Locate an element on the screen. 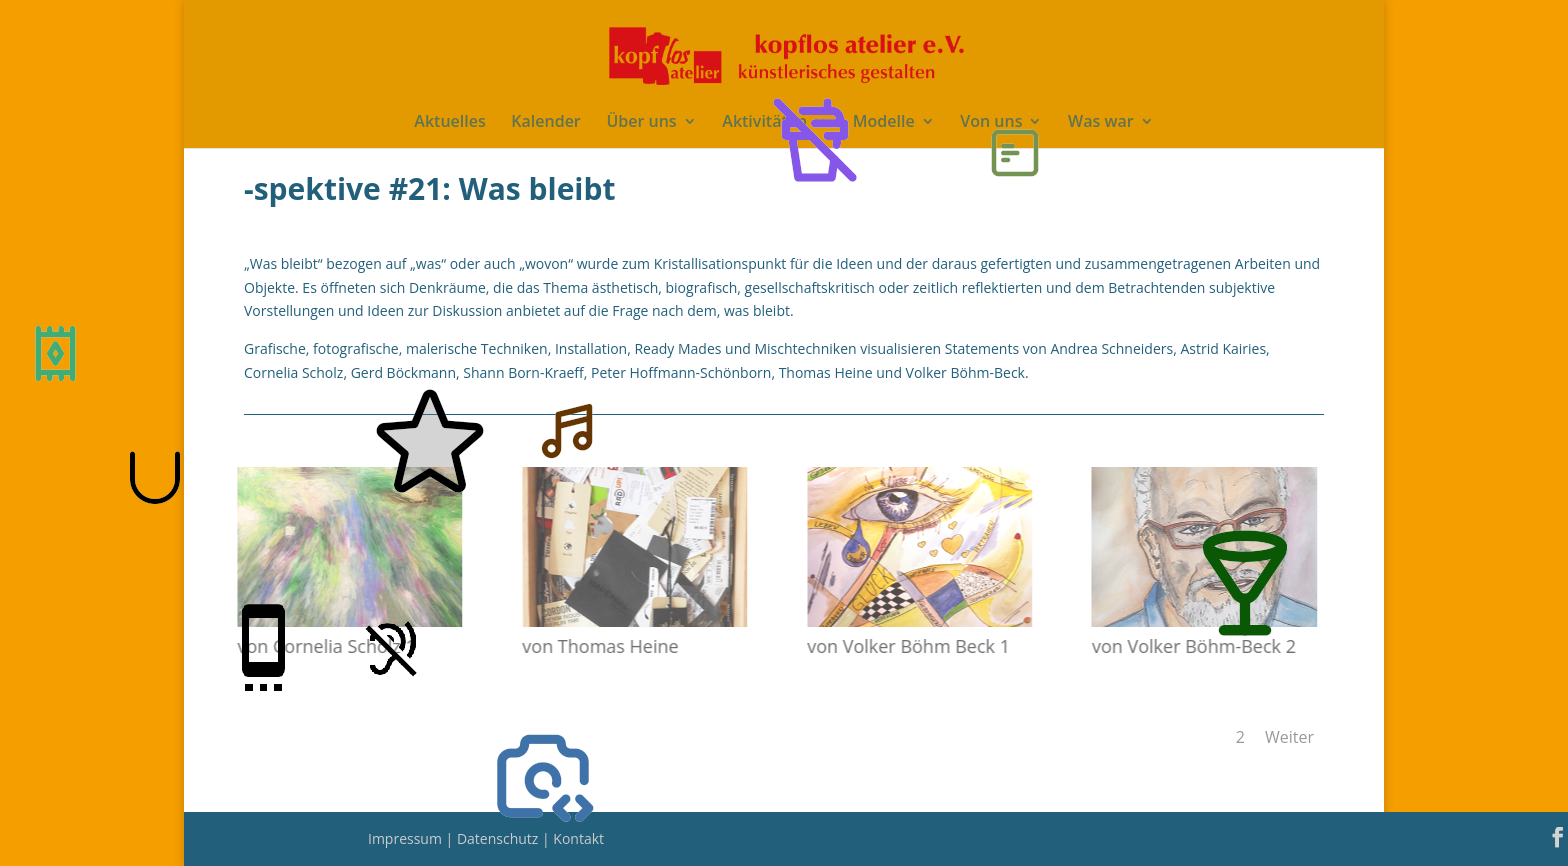 The image size is (1568, 866). view bar or cocktail menu is located at coordinates (1245, 583).